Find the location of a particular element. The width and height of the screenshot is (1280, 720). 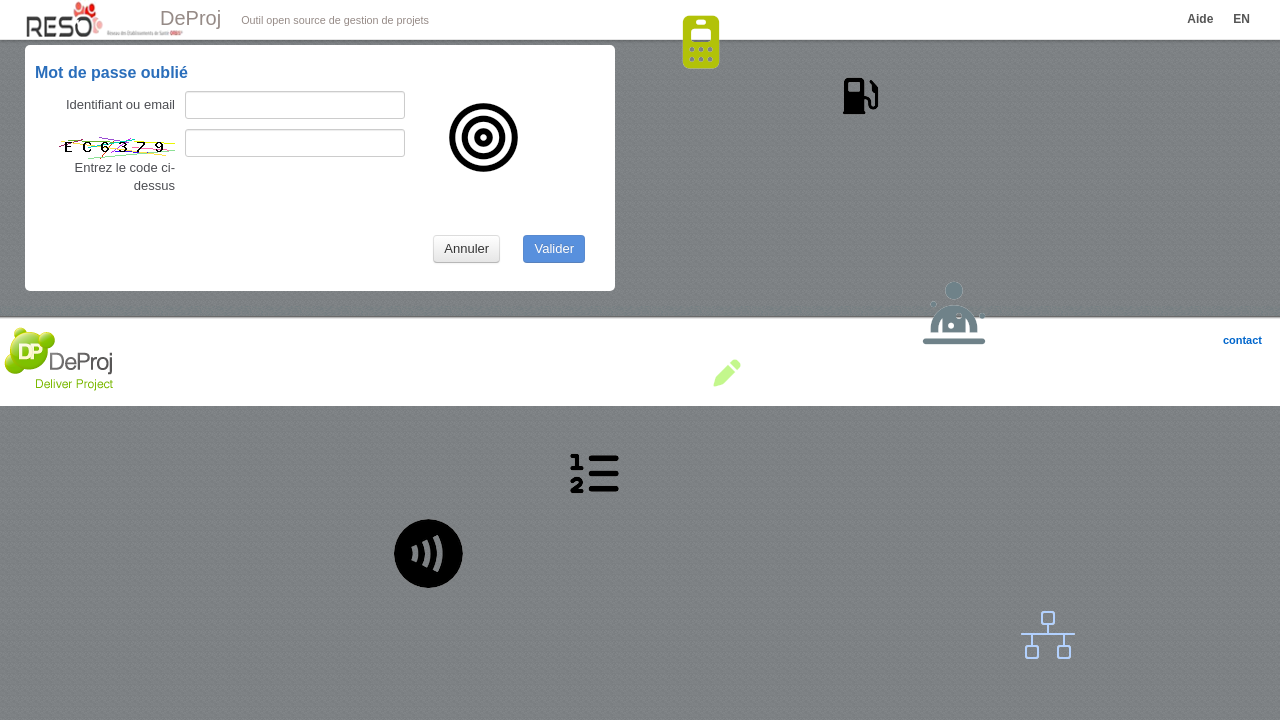

set a goal or target is located at coordinates (483, 137).